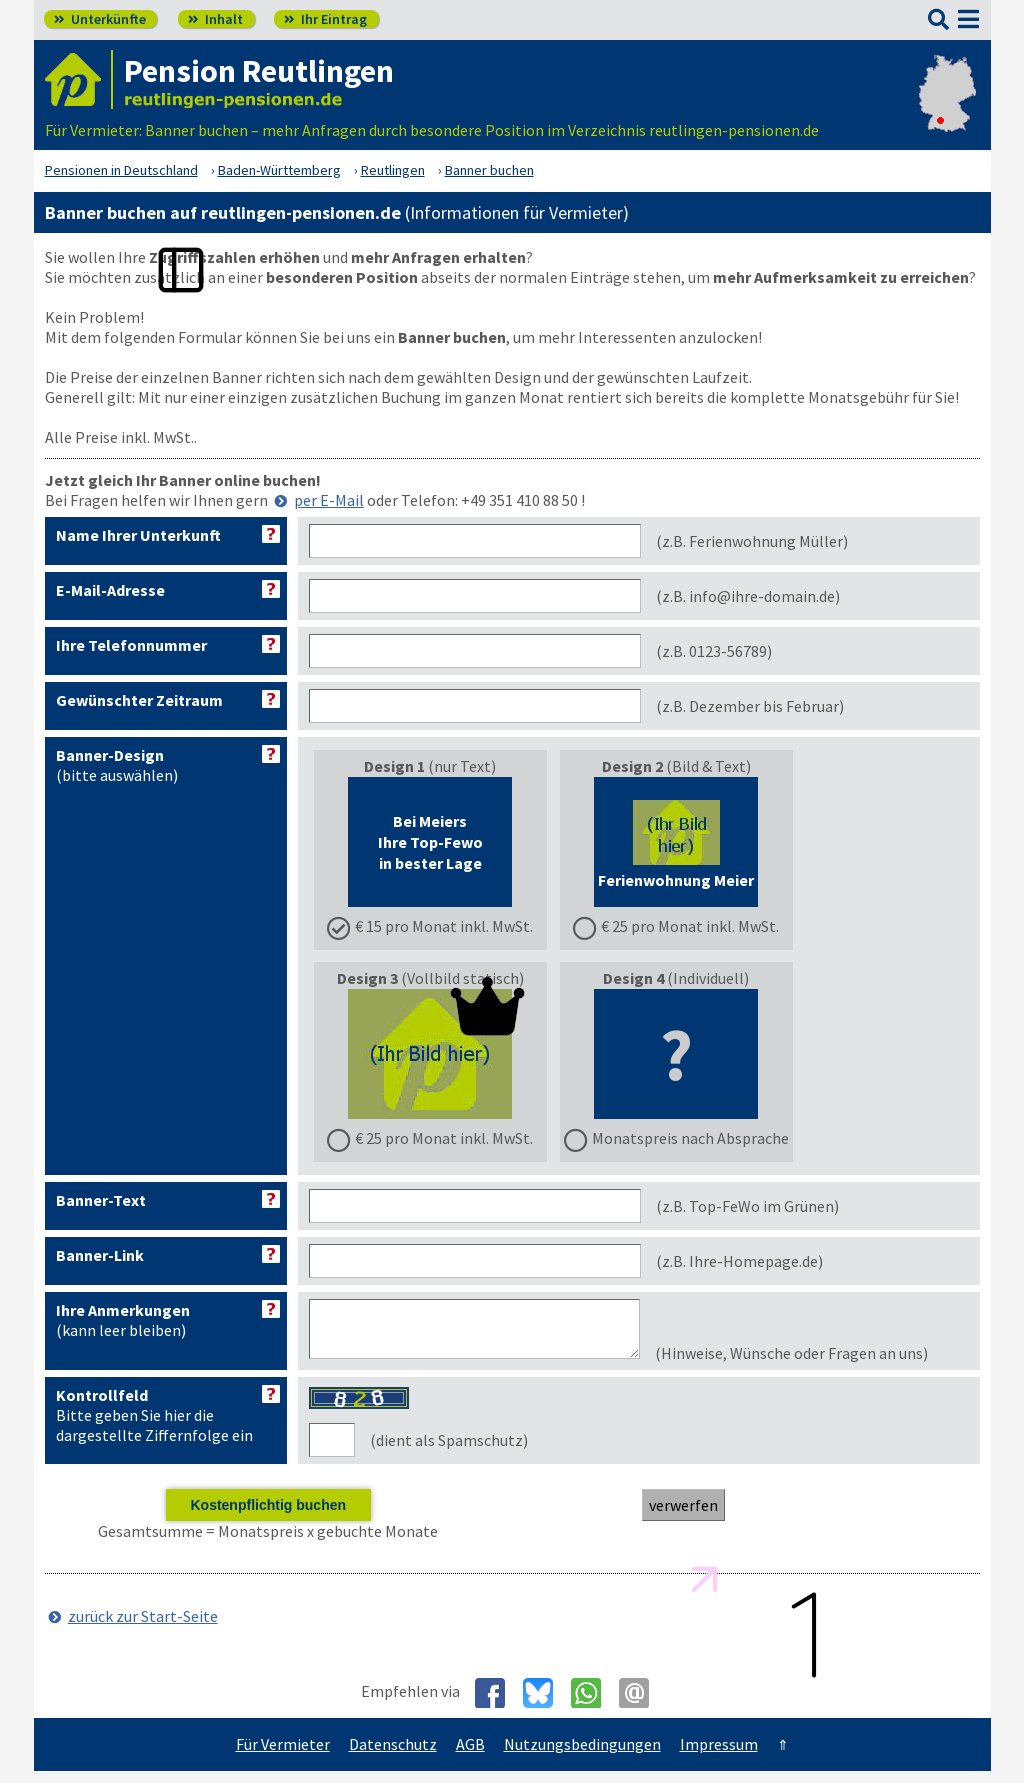  Describe the element at coordinates (181, 270) in the screenshot. I see `toggle the sidebar panel` at that location.